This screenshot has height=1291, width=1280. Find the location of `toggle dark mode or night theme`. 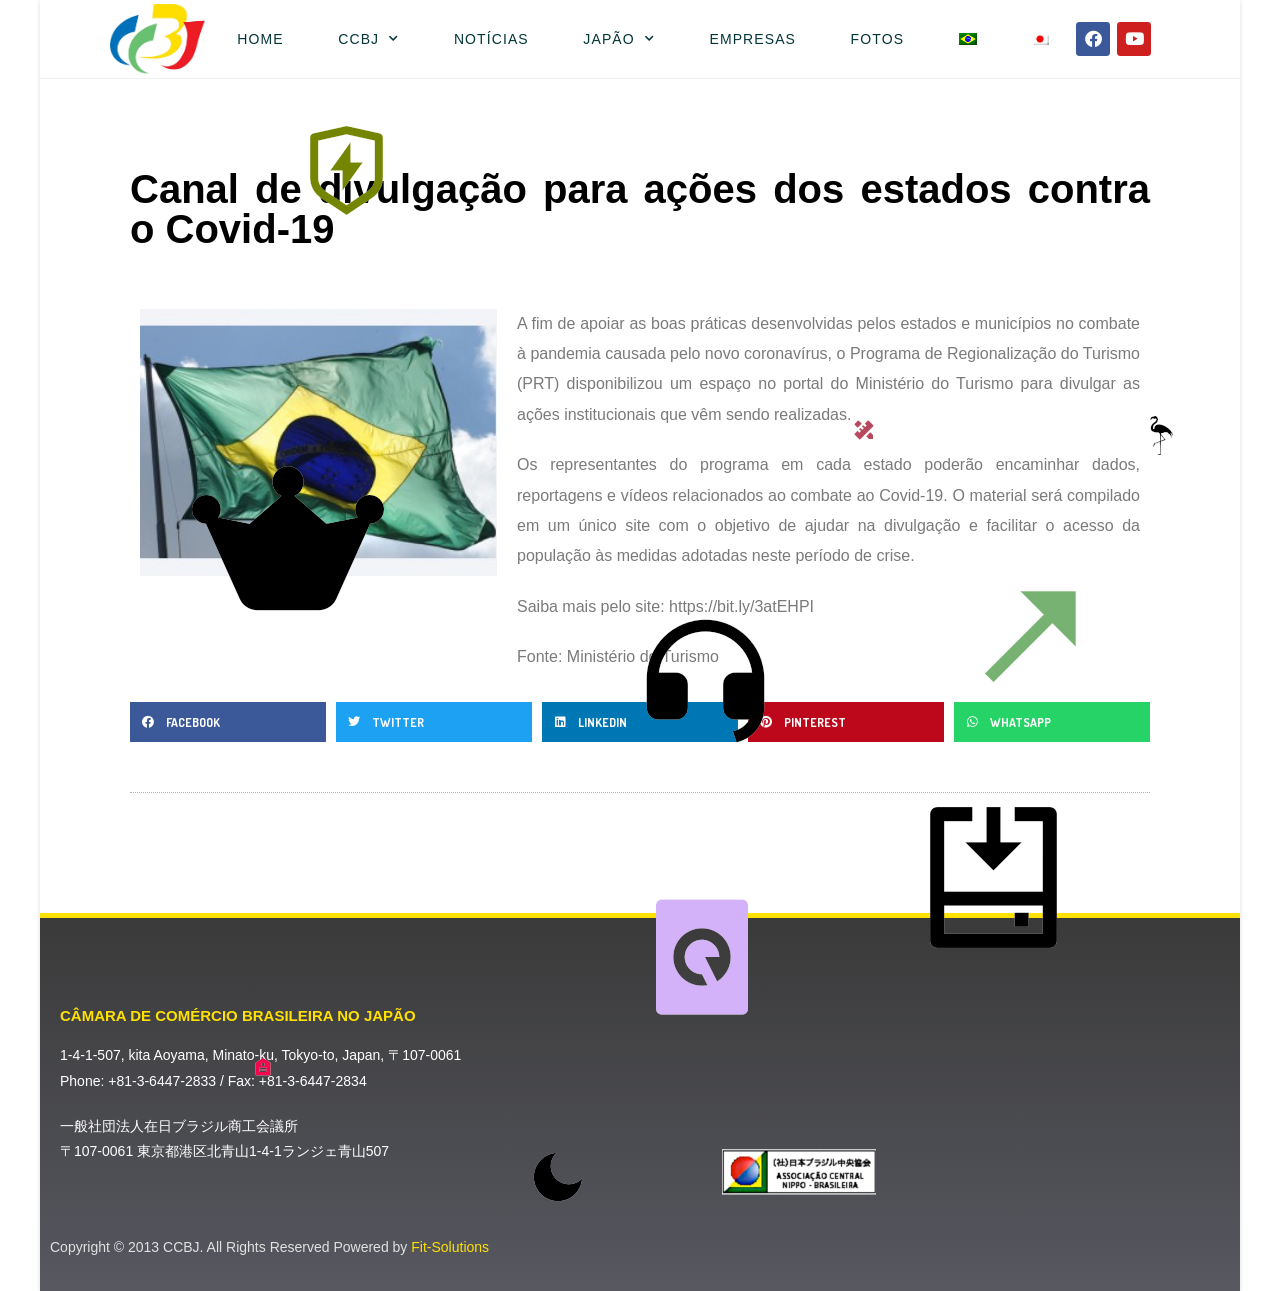

toggle dark mode or night theme is located at coordinates (558, 1177).